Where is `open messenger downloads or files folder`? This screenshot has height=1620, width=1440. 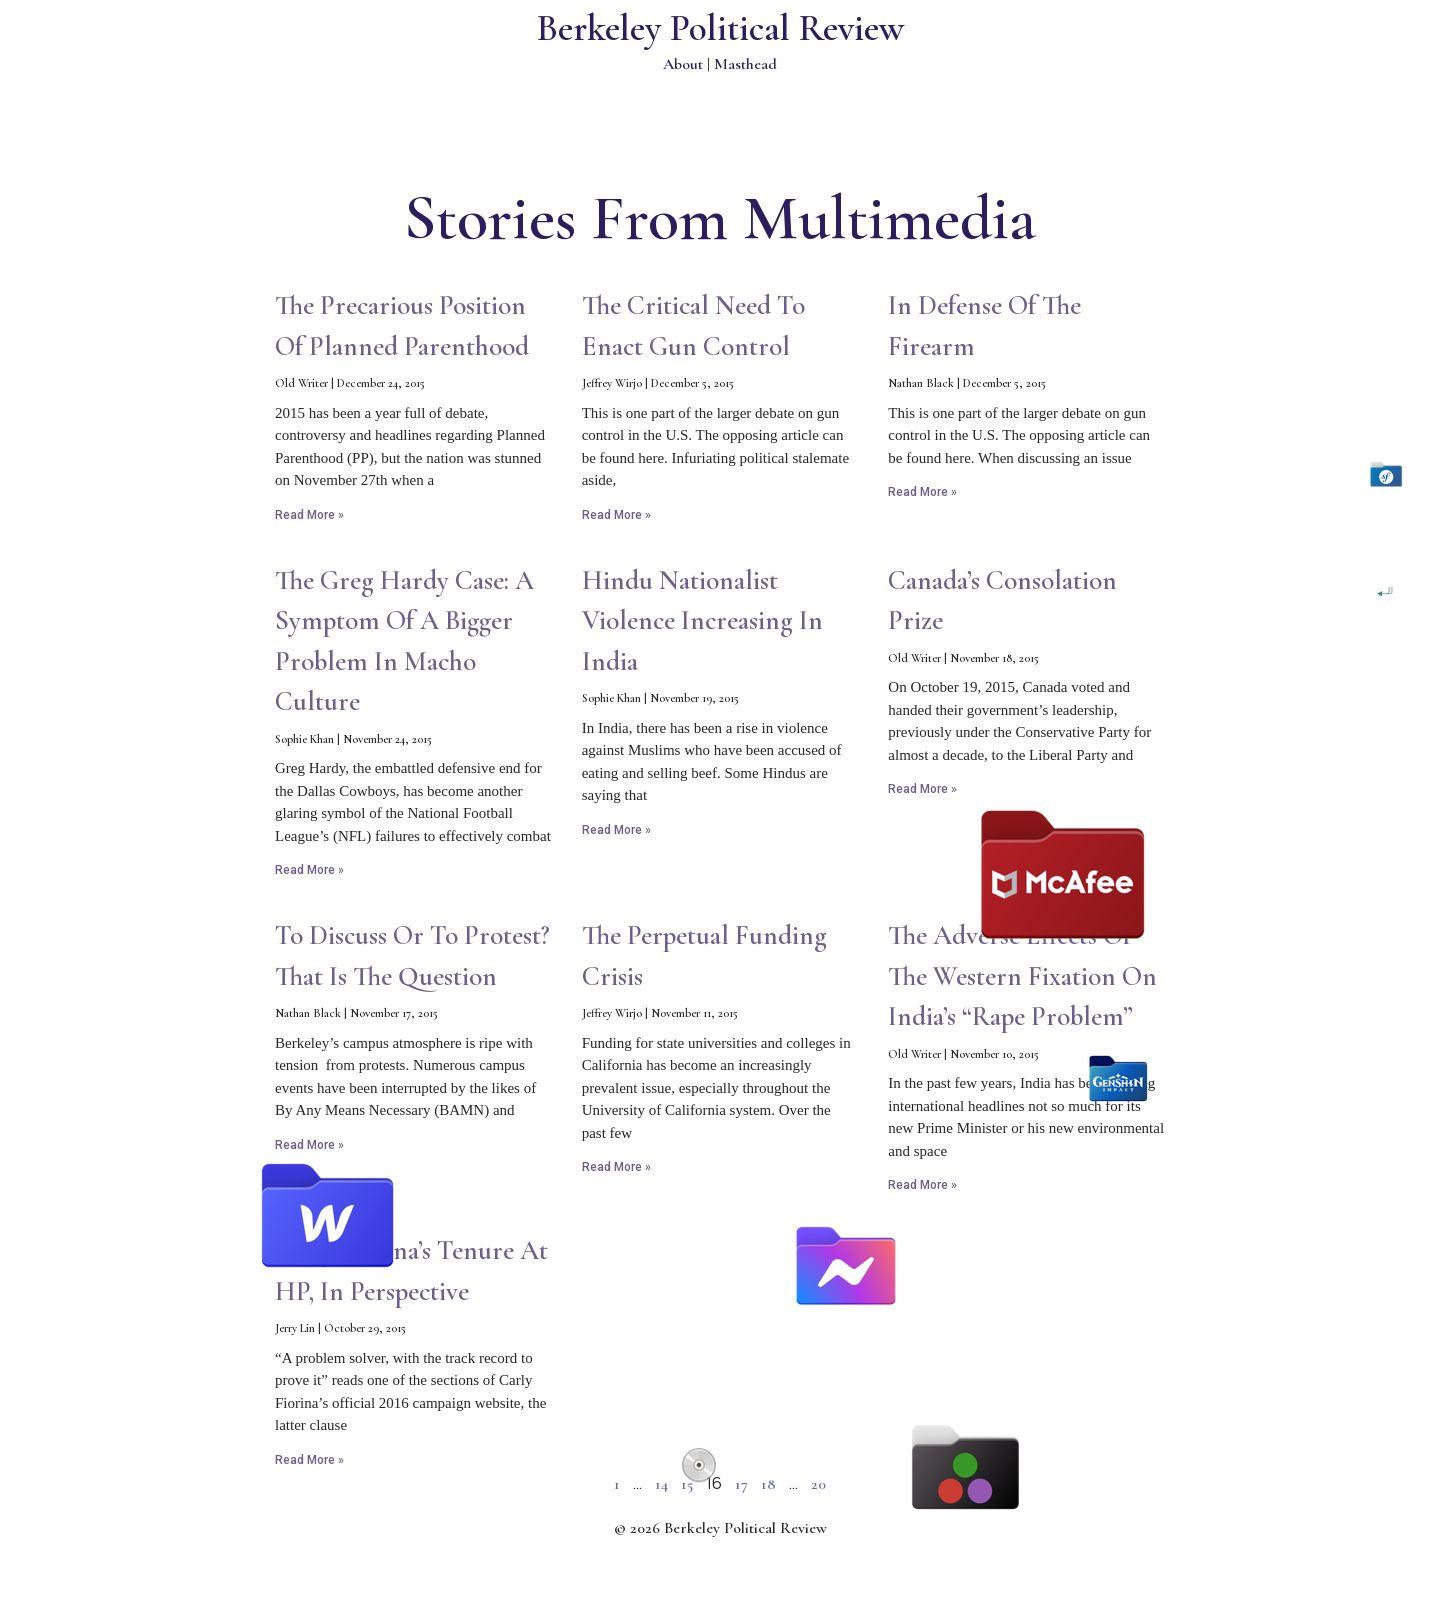
open messenger downloads or files folder is located at coordinates (845, 1268).